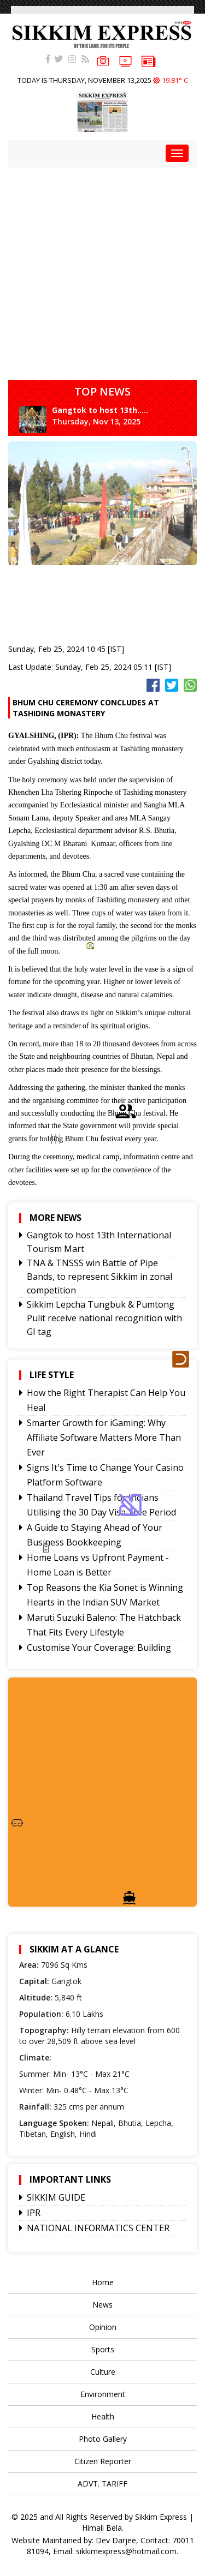 This screenshot has width=205, height=2576. What do you see at coordinates (180, 1359) in the screenshot?
I see `indicates a superset relationship in mathematical notation` at bounding box center [180, 1359].